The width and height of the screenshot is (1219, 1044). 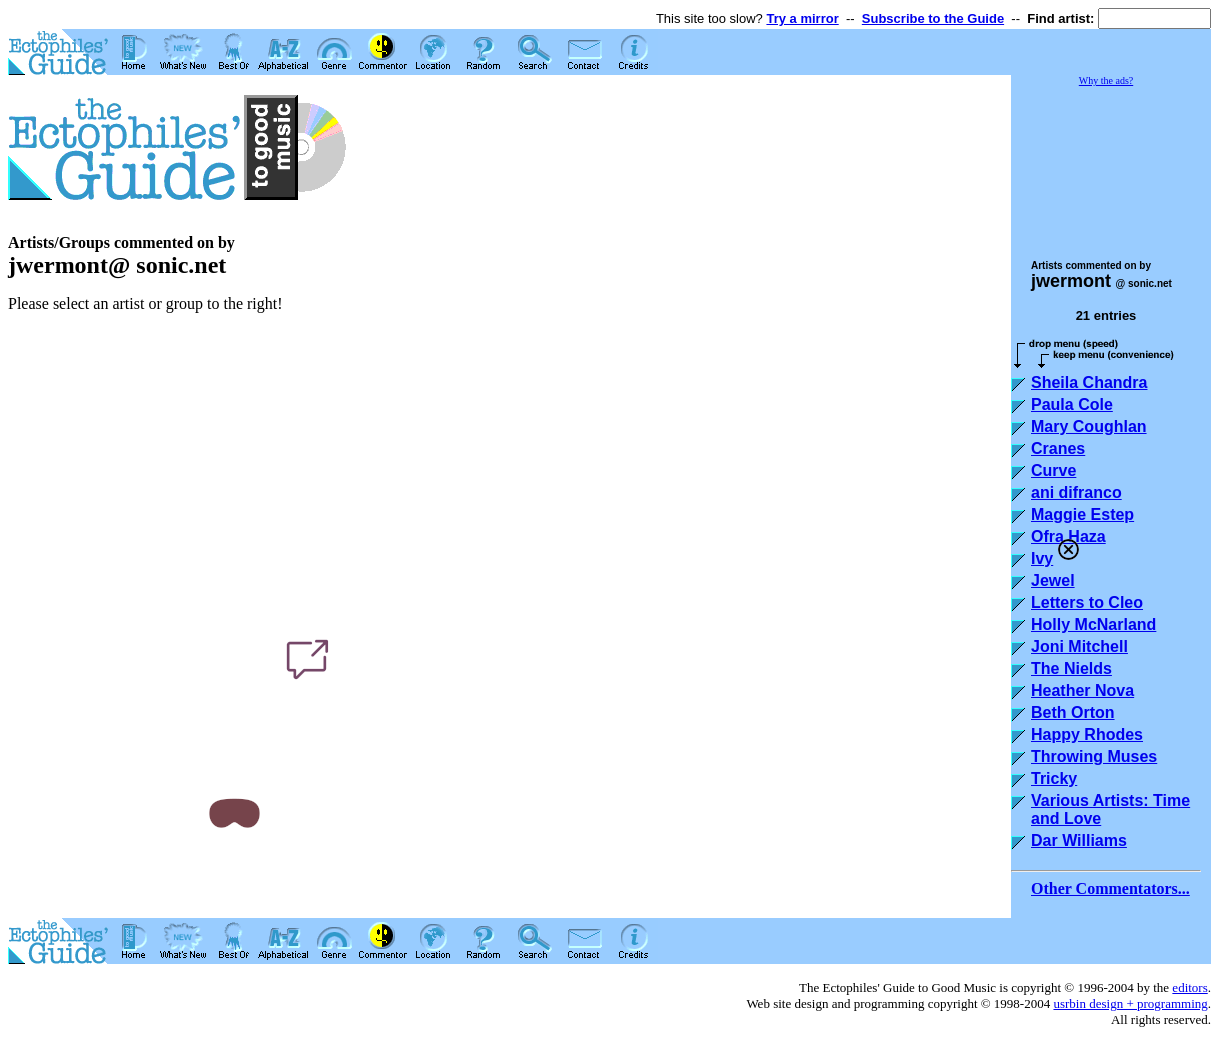 I want to click on access apple vision pro settings, so click(x=234, y=812).